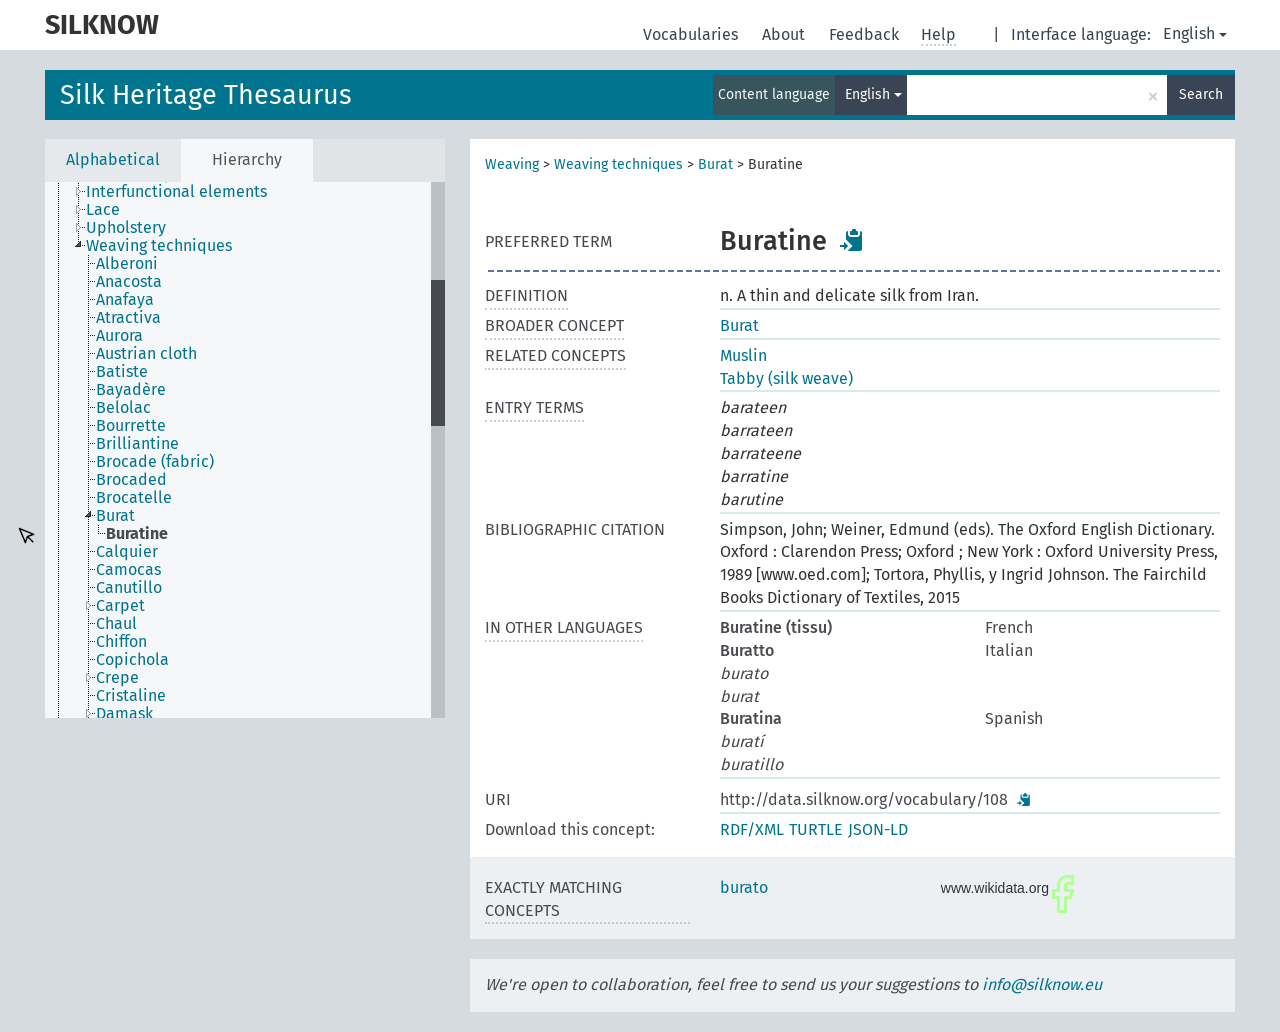 This screenshot has height=1032, width=1280. What do you see at coordinates (1062, 894) in the screenshot?
I see `open Facebook app` at bounding box center [1062, 894].